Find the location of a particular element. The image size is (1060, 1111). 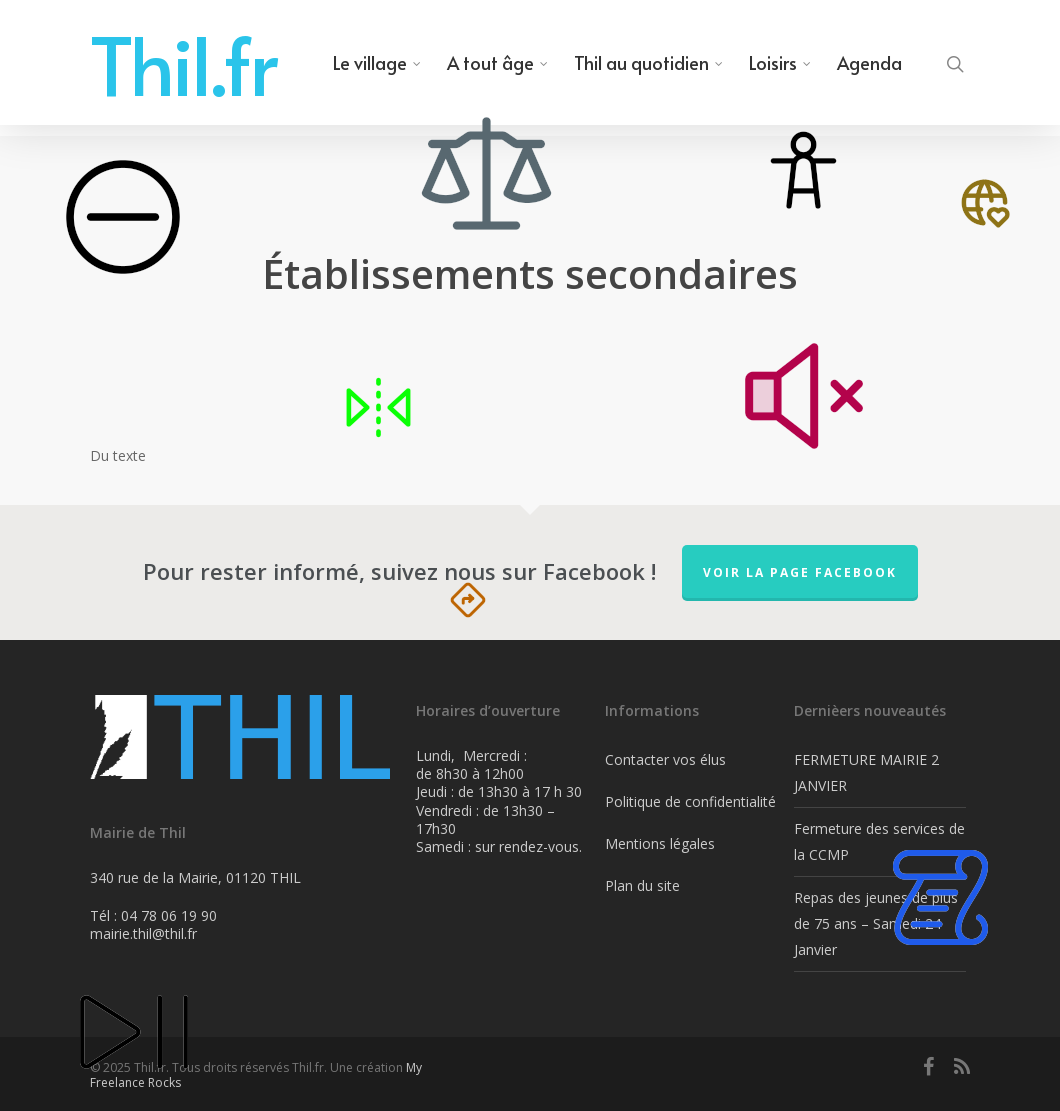

indicates upcoming turn or direction change is located at coordinates (468, 600).